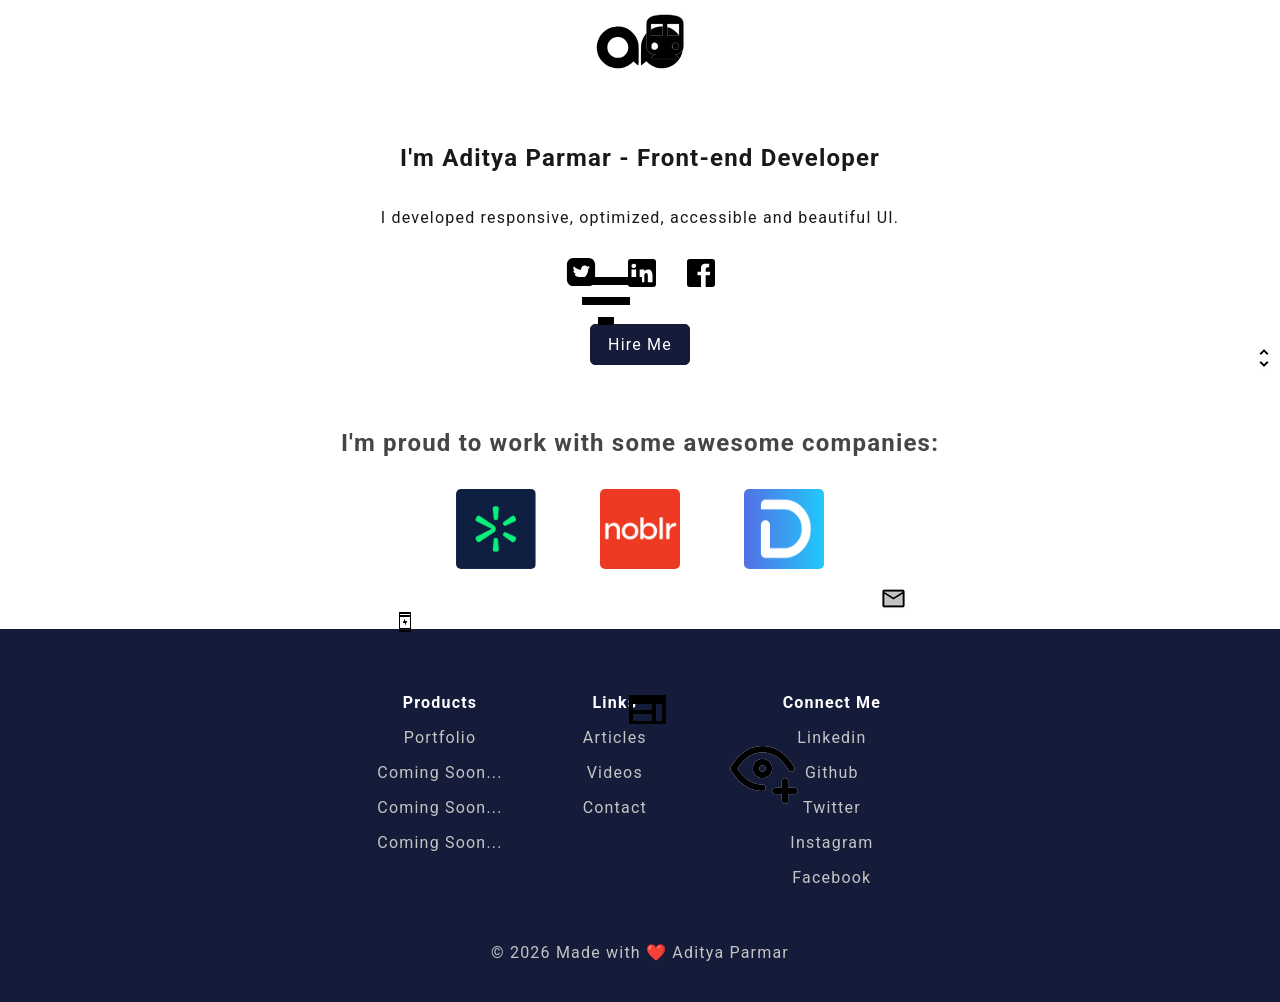 The width and height of the screenshot is (1280, 1002). I want to click on open web browser, so click(647, 709).